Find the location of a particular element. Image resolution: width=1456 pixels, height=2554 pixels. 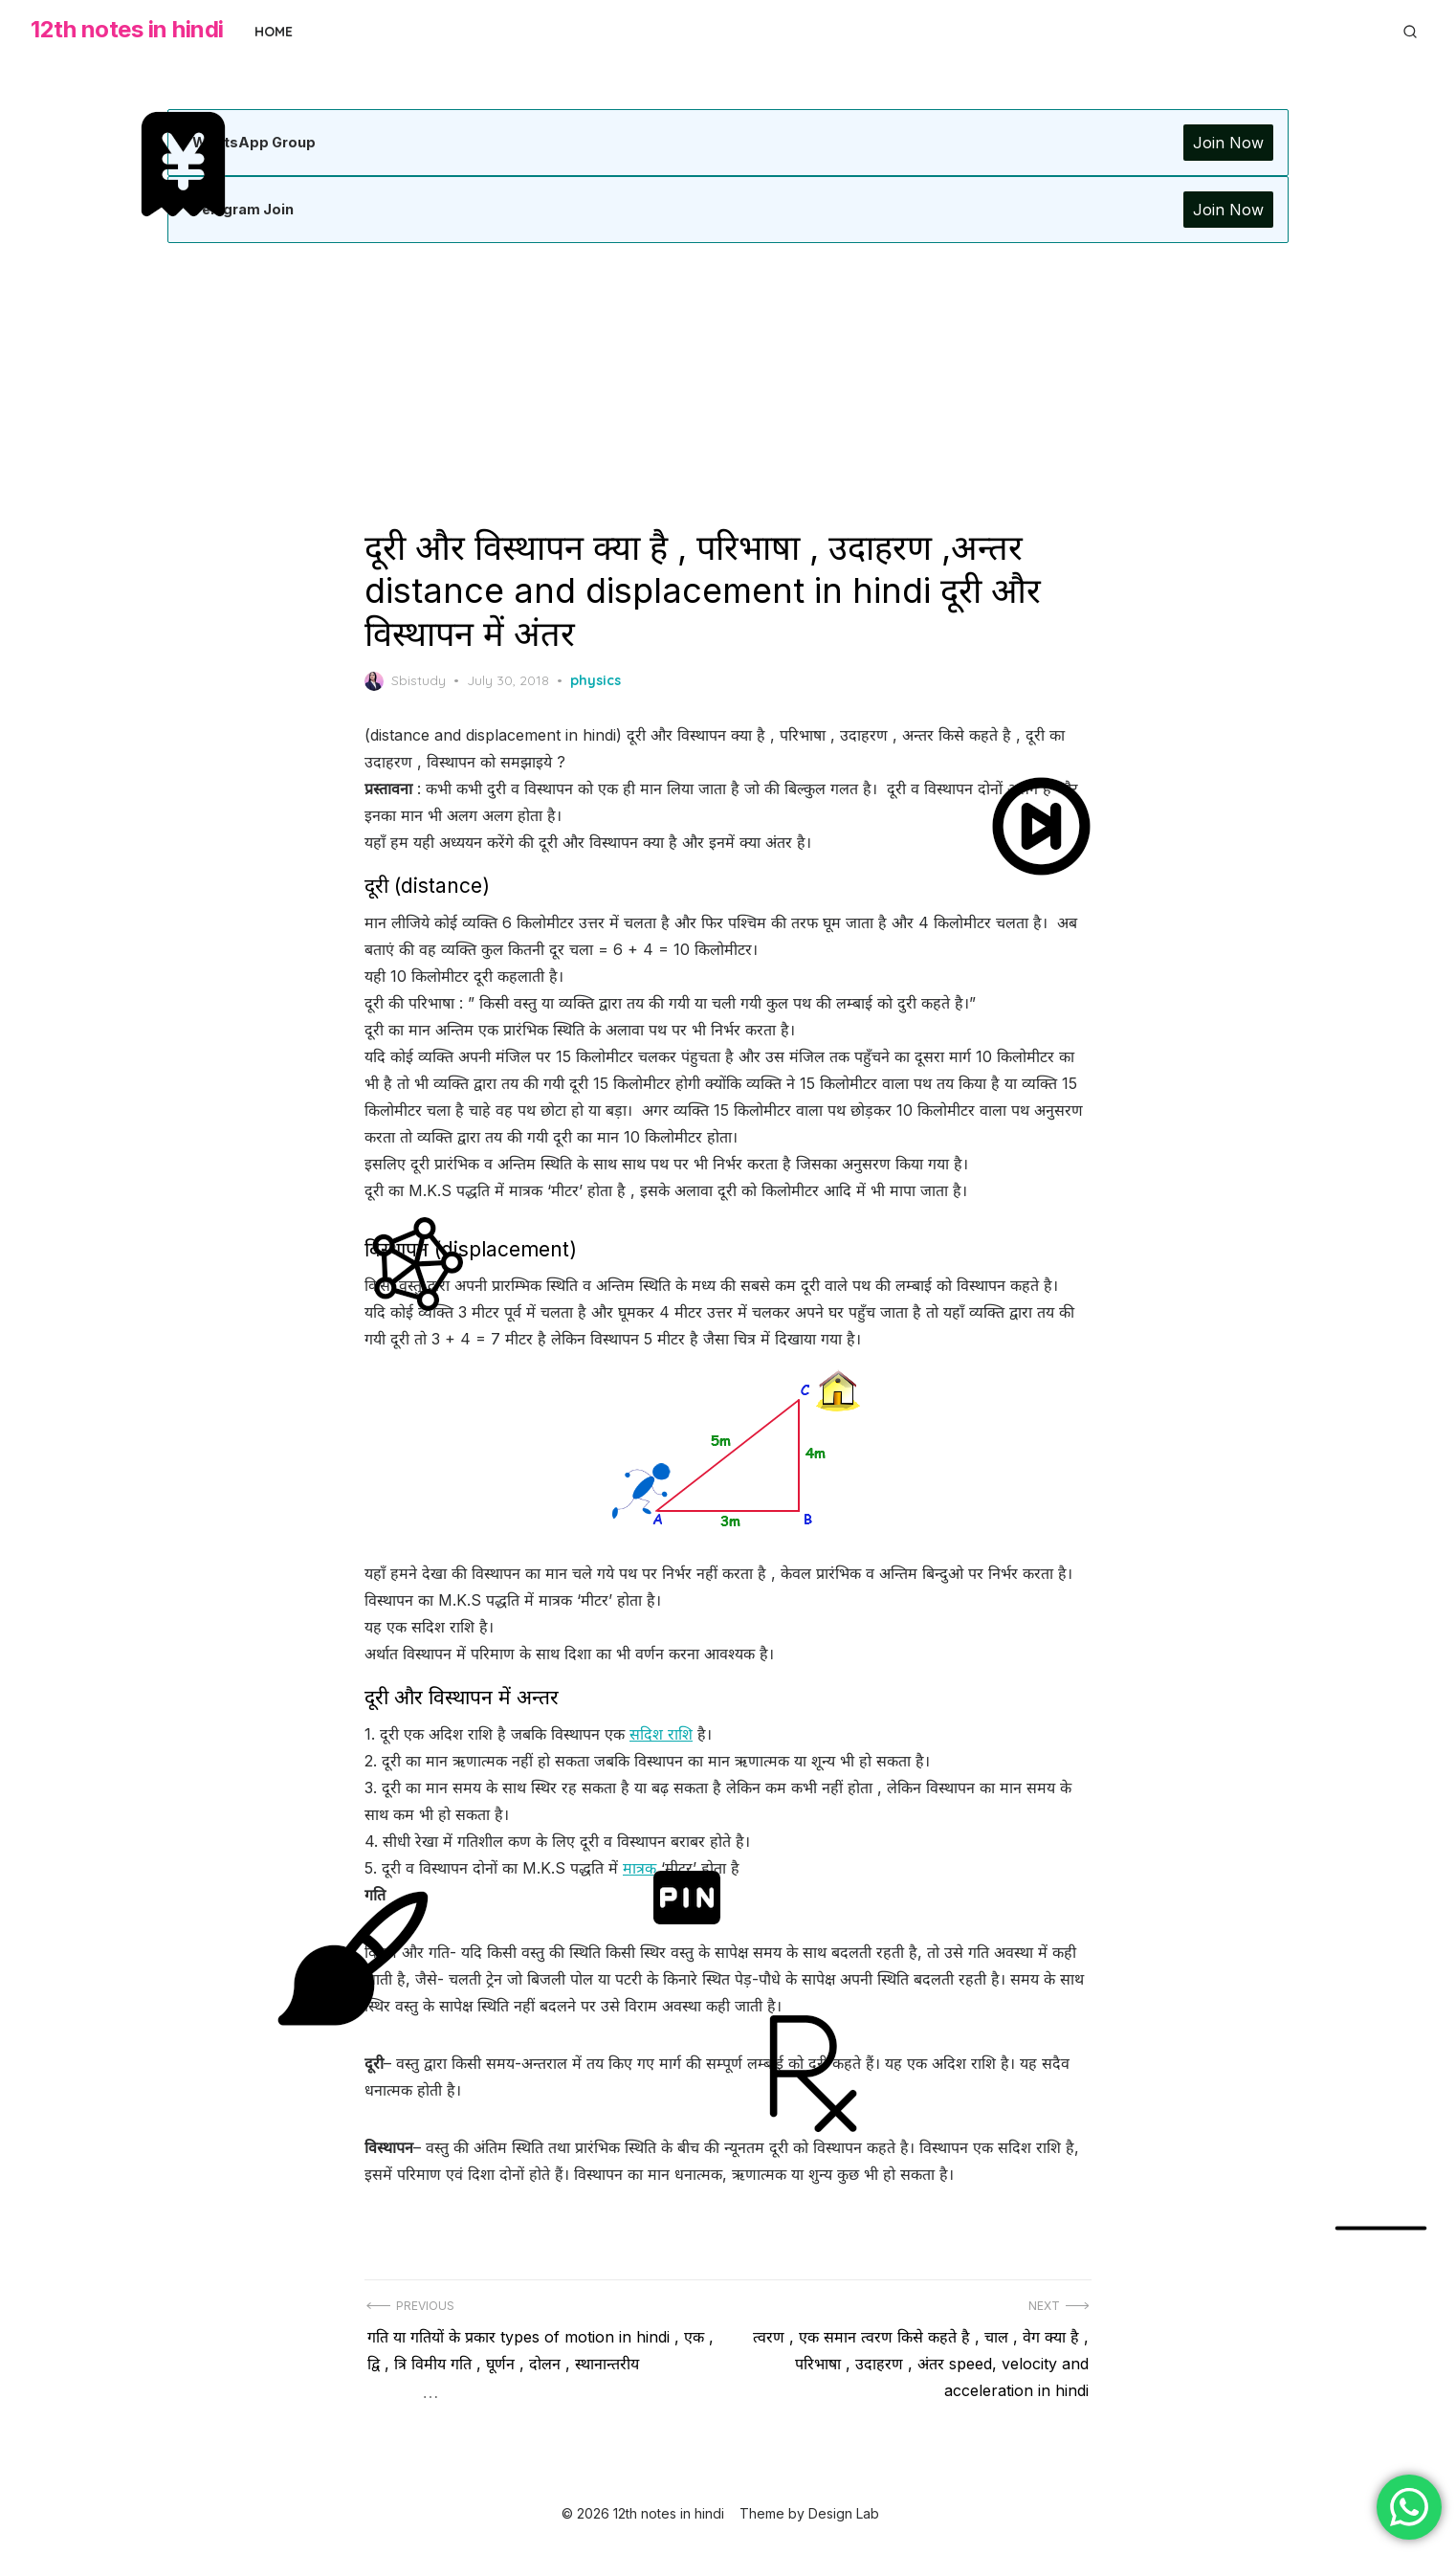

connect to the fediverse network is located at coordinates (416, 1264).